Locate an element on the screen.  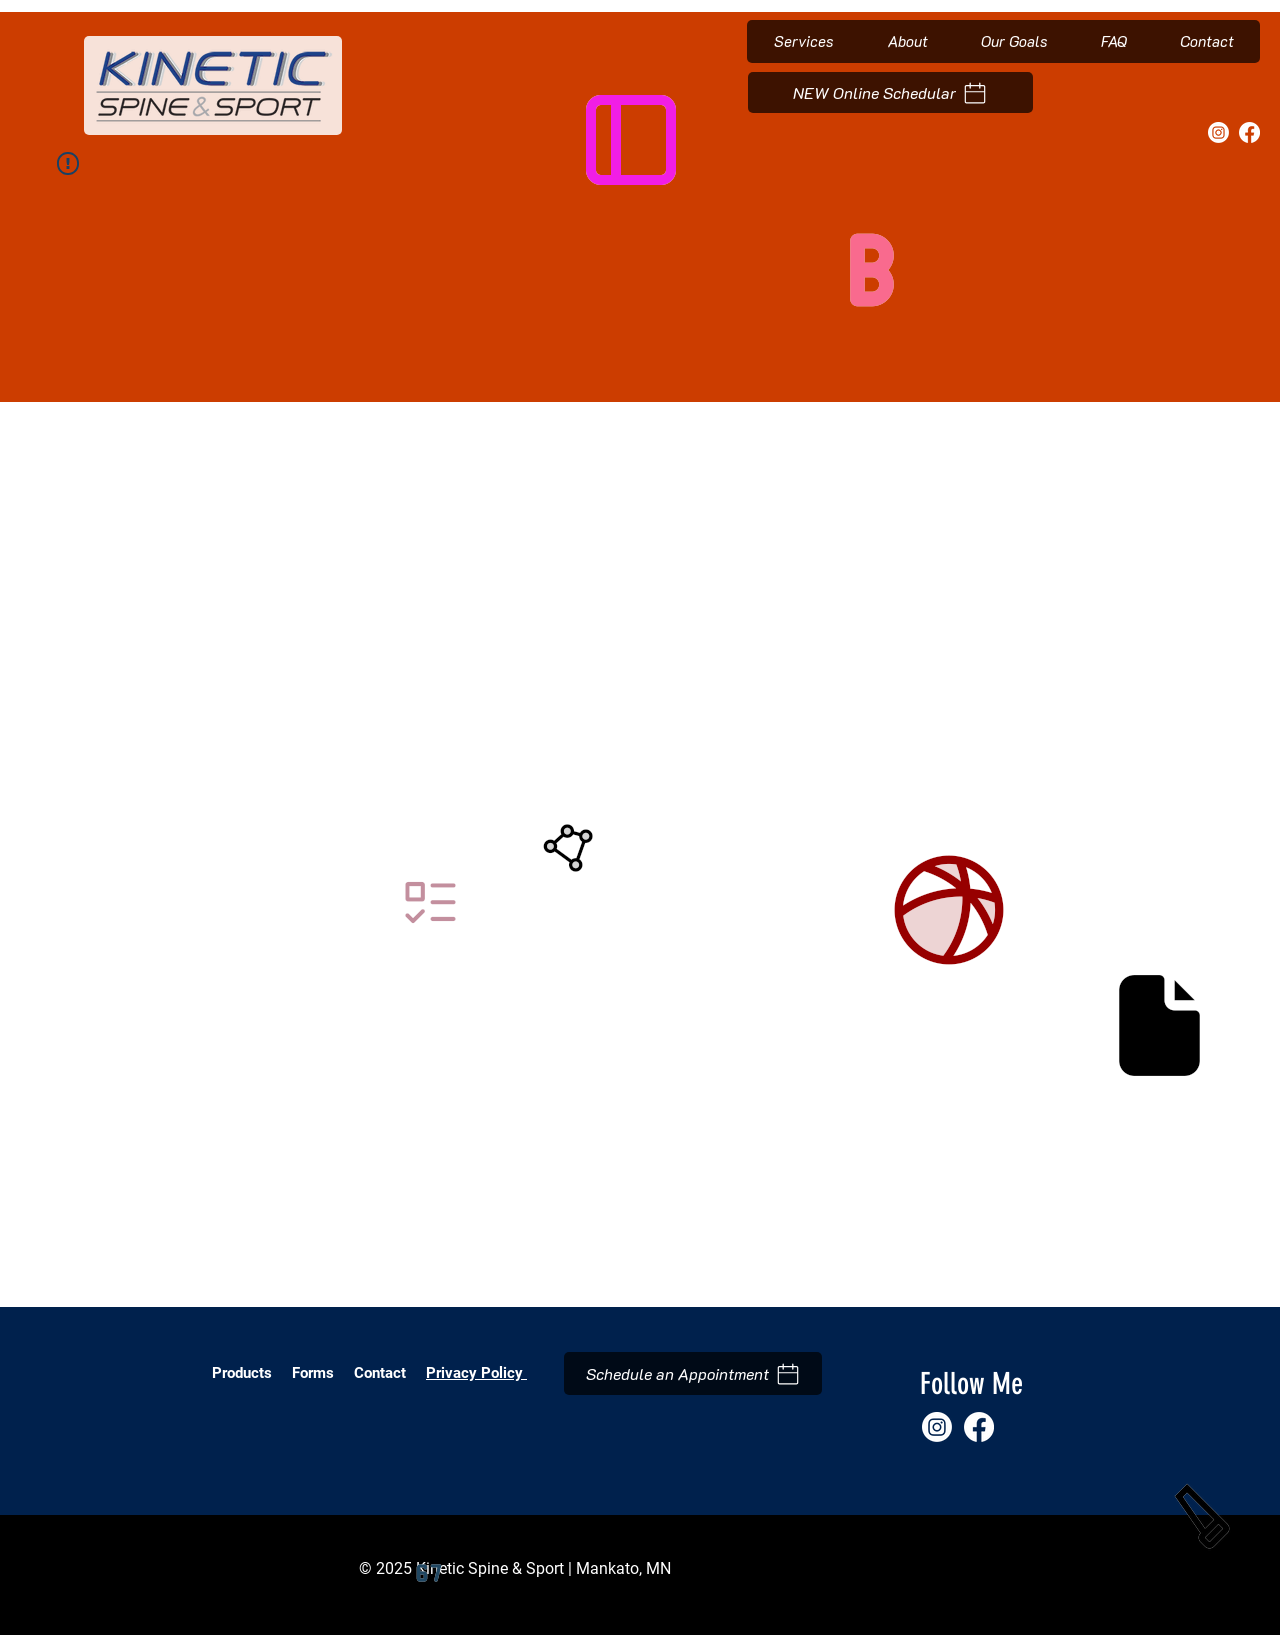
displays the number 67 as a label or identifier is located at coordinates (429, 1573).